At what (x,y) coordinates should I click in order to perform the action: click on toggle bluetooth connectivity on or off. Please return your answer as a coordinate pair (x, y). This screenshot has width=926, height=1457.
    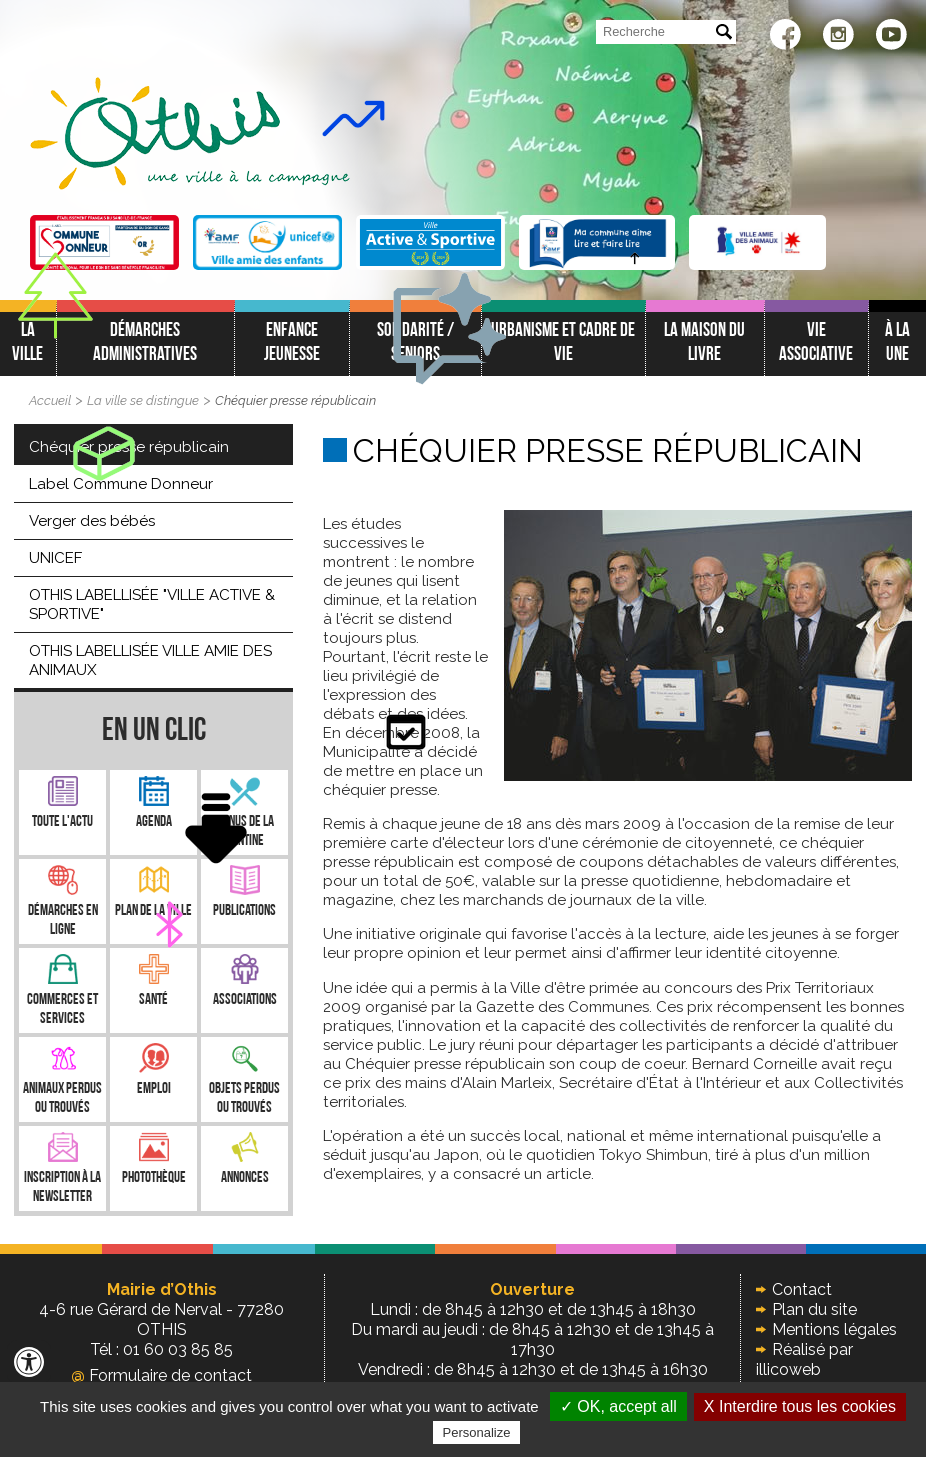
    Looking at the image, I should click on (169, 924).